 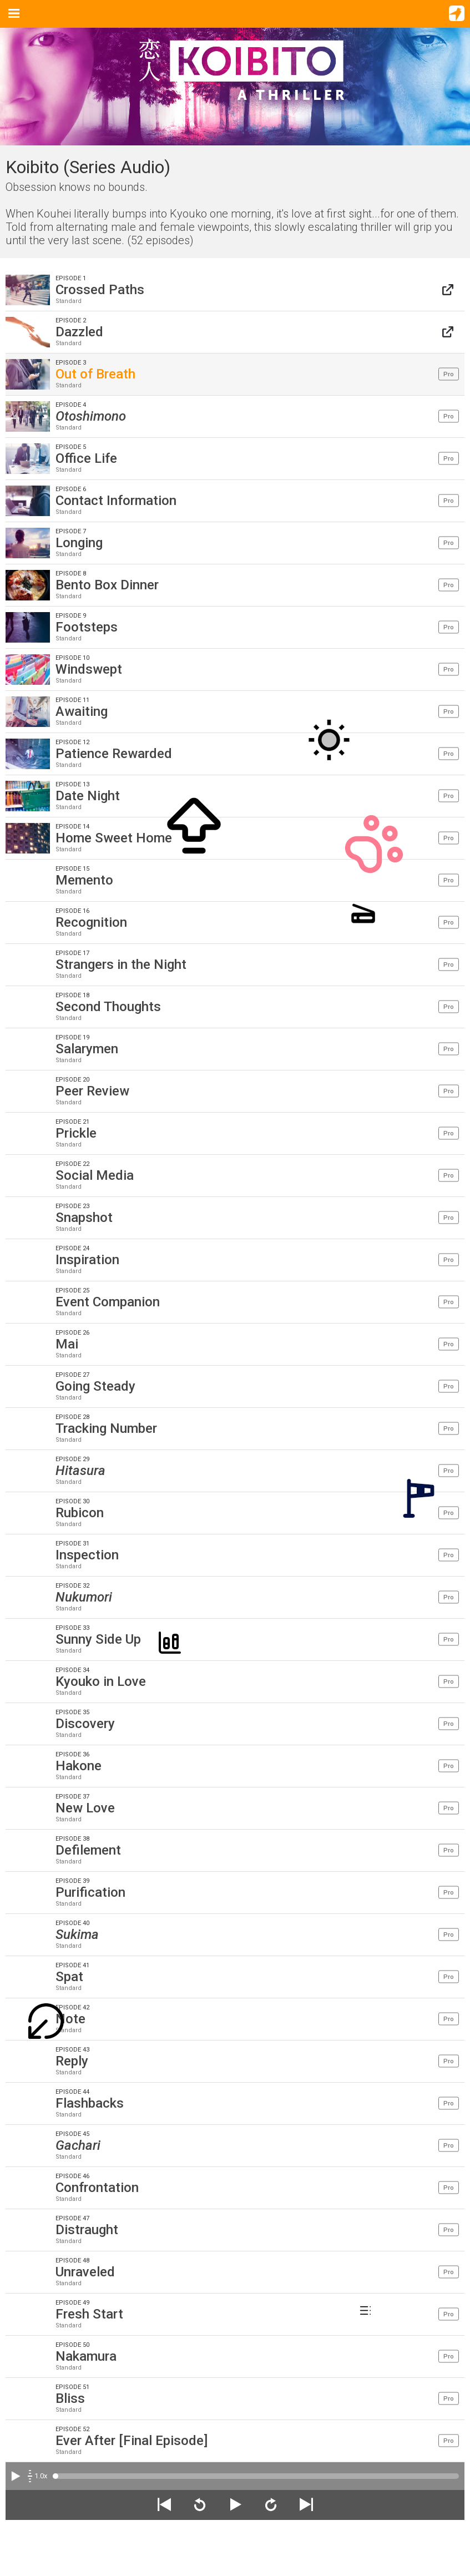 I want to click on access pet-related features or settings, so click(x=374, y=844).